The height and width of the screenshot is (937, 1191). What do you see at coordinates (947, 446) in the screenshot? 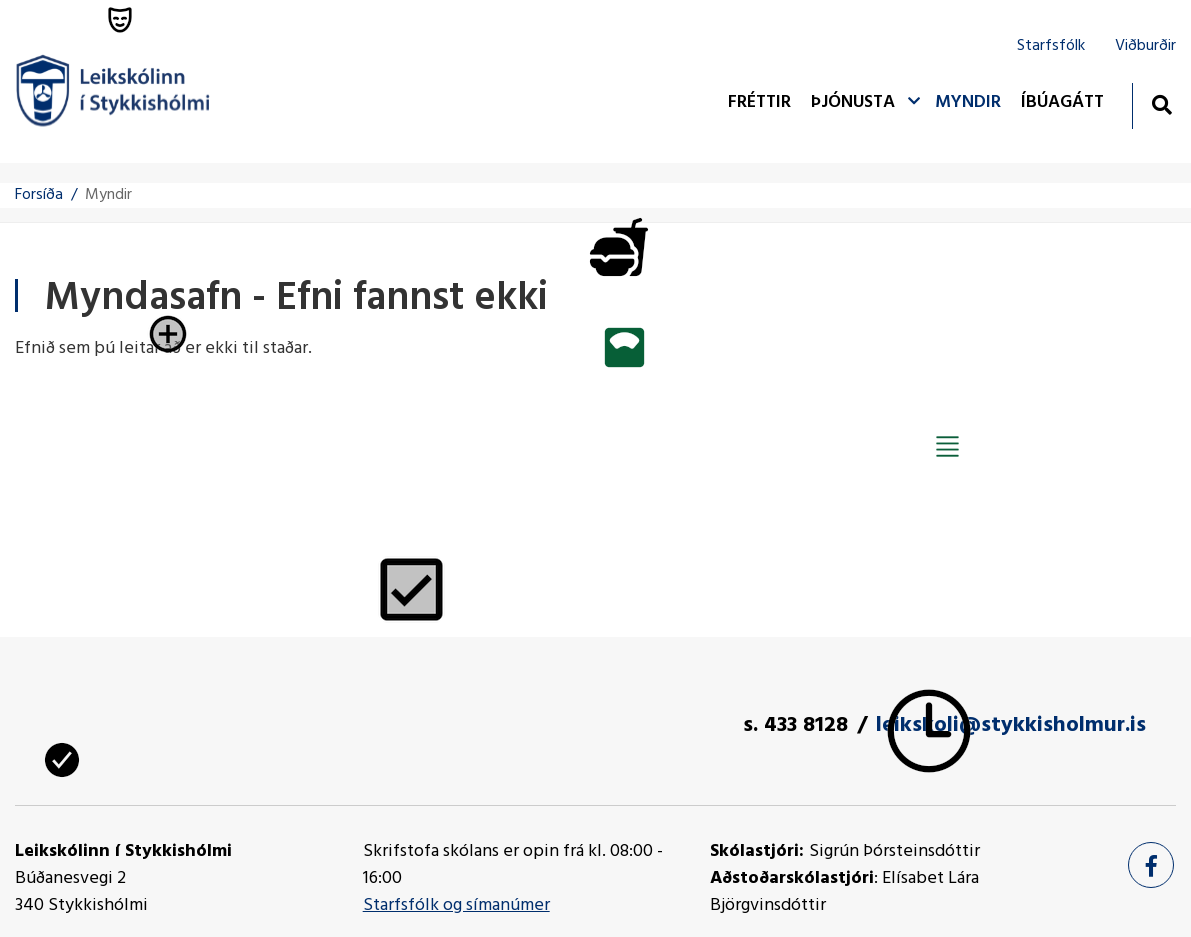
I see `open navigation menu` at bounding box center [947, 446].